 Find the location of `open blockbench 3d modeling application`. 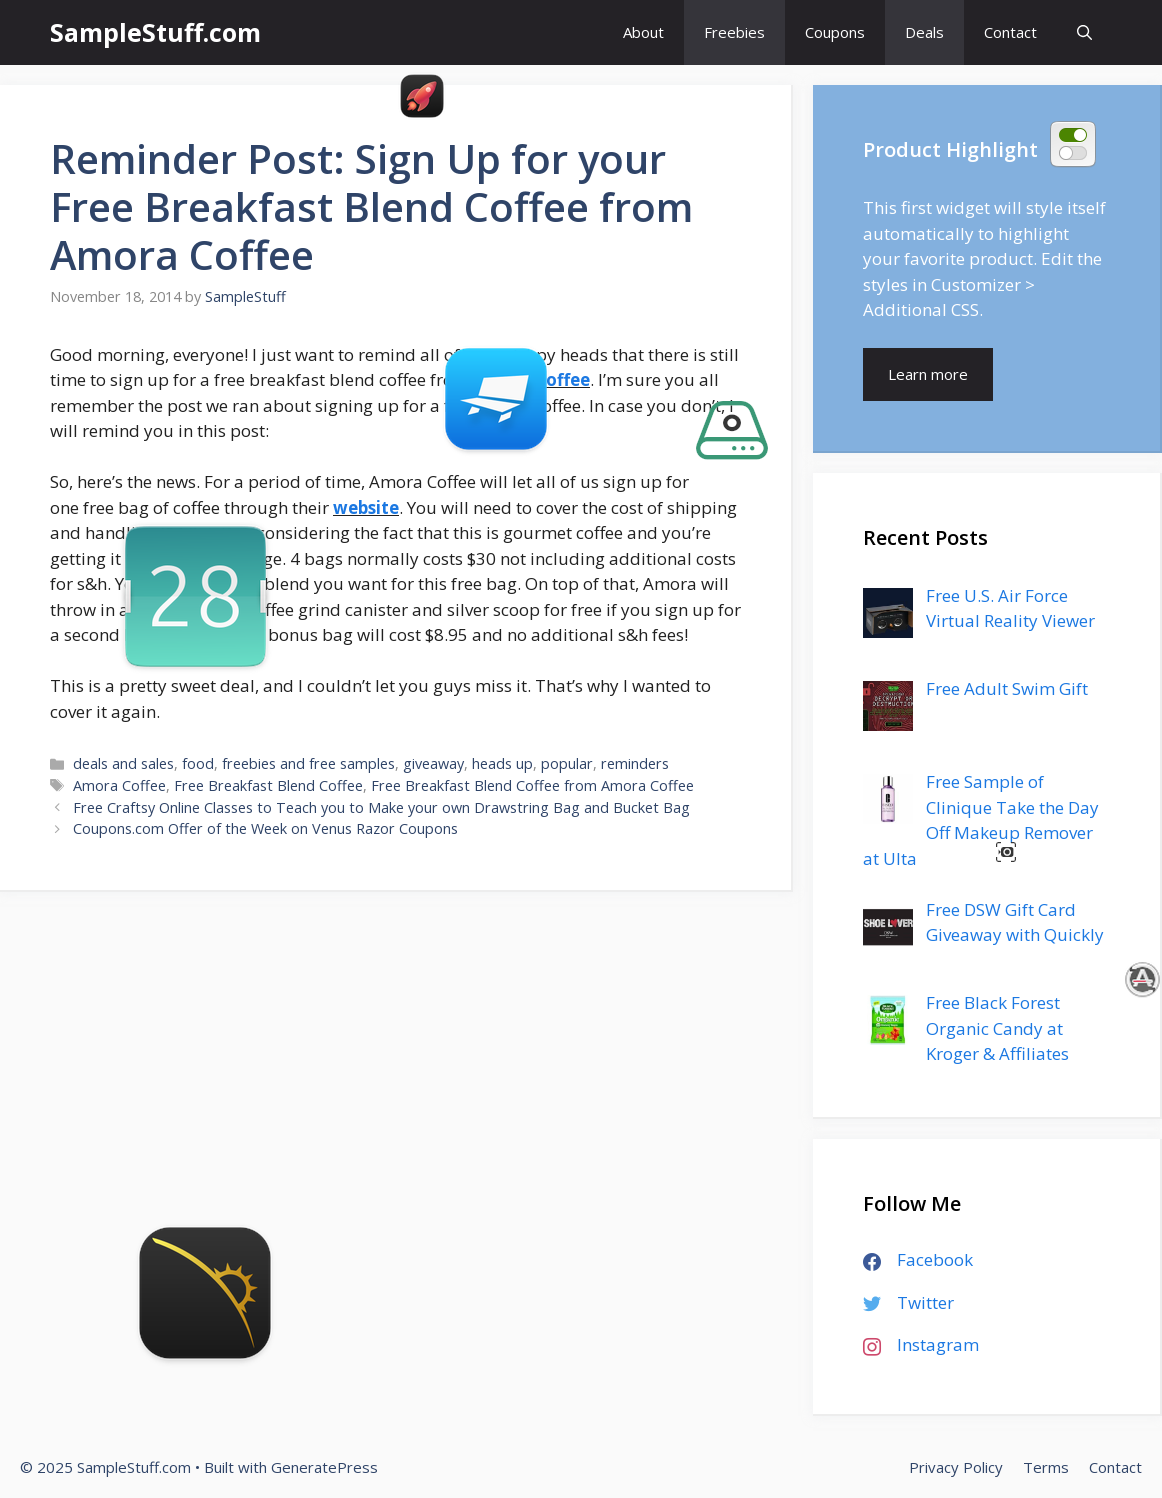

open blockbench 3d modeling application is located at coordinates (496, 399).